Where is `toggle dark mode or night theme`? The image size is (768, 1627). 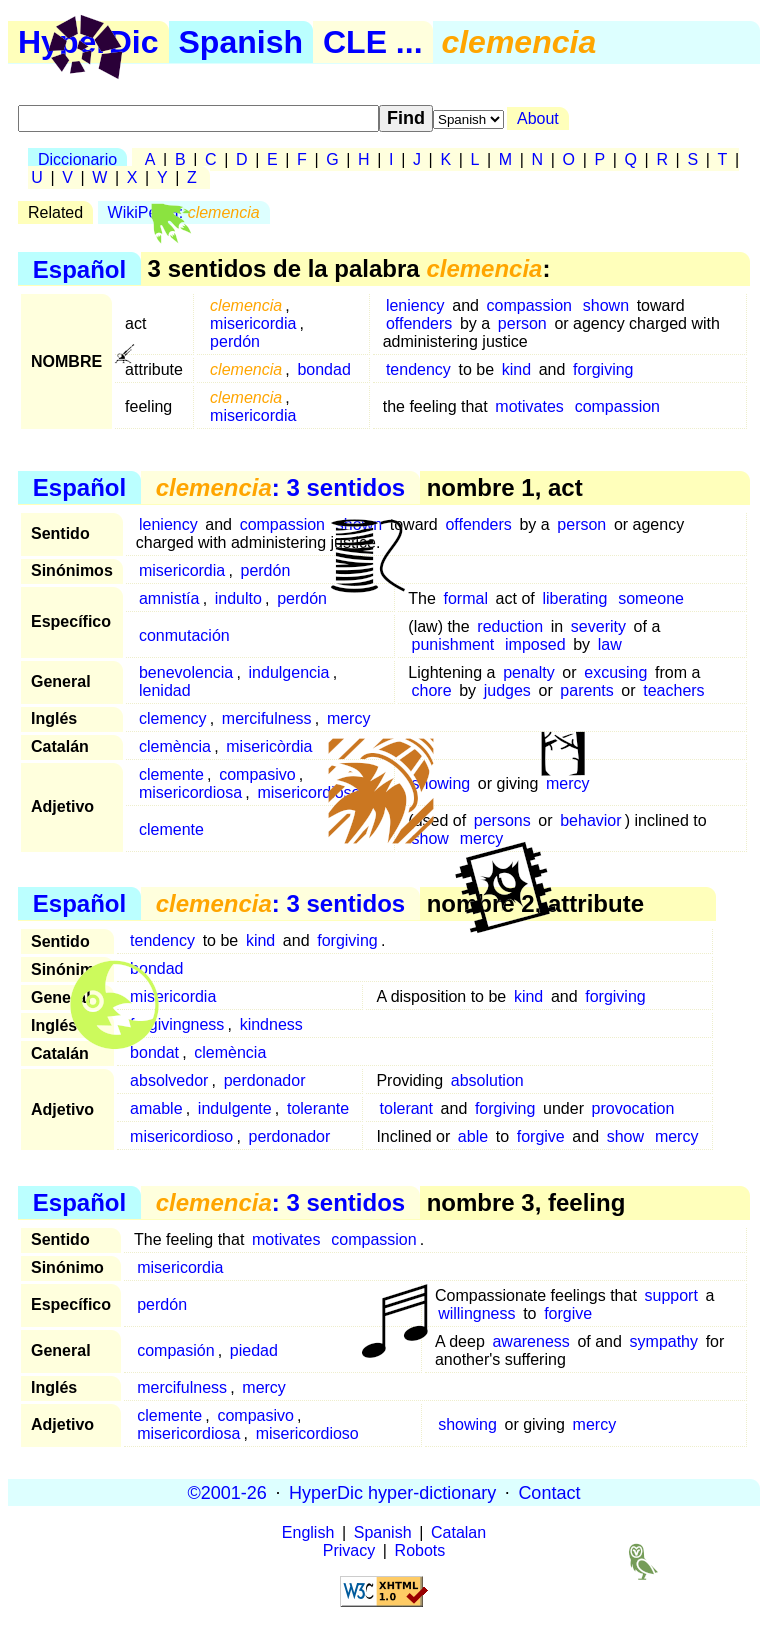
toggle dark mode or night theme is located at coordinates (114, 1004).